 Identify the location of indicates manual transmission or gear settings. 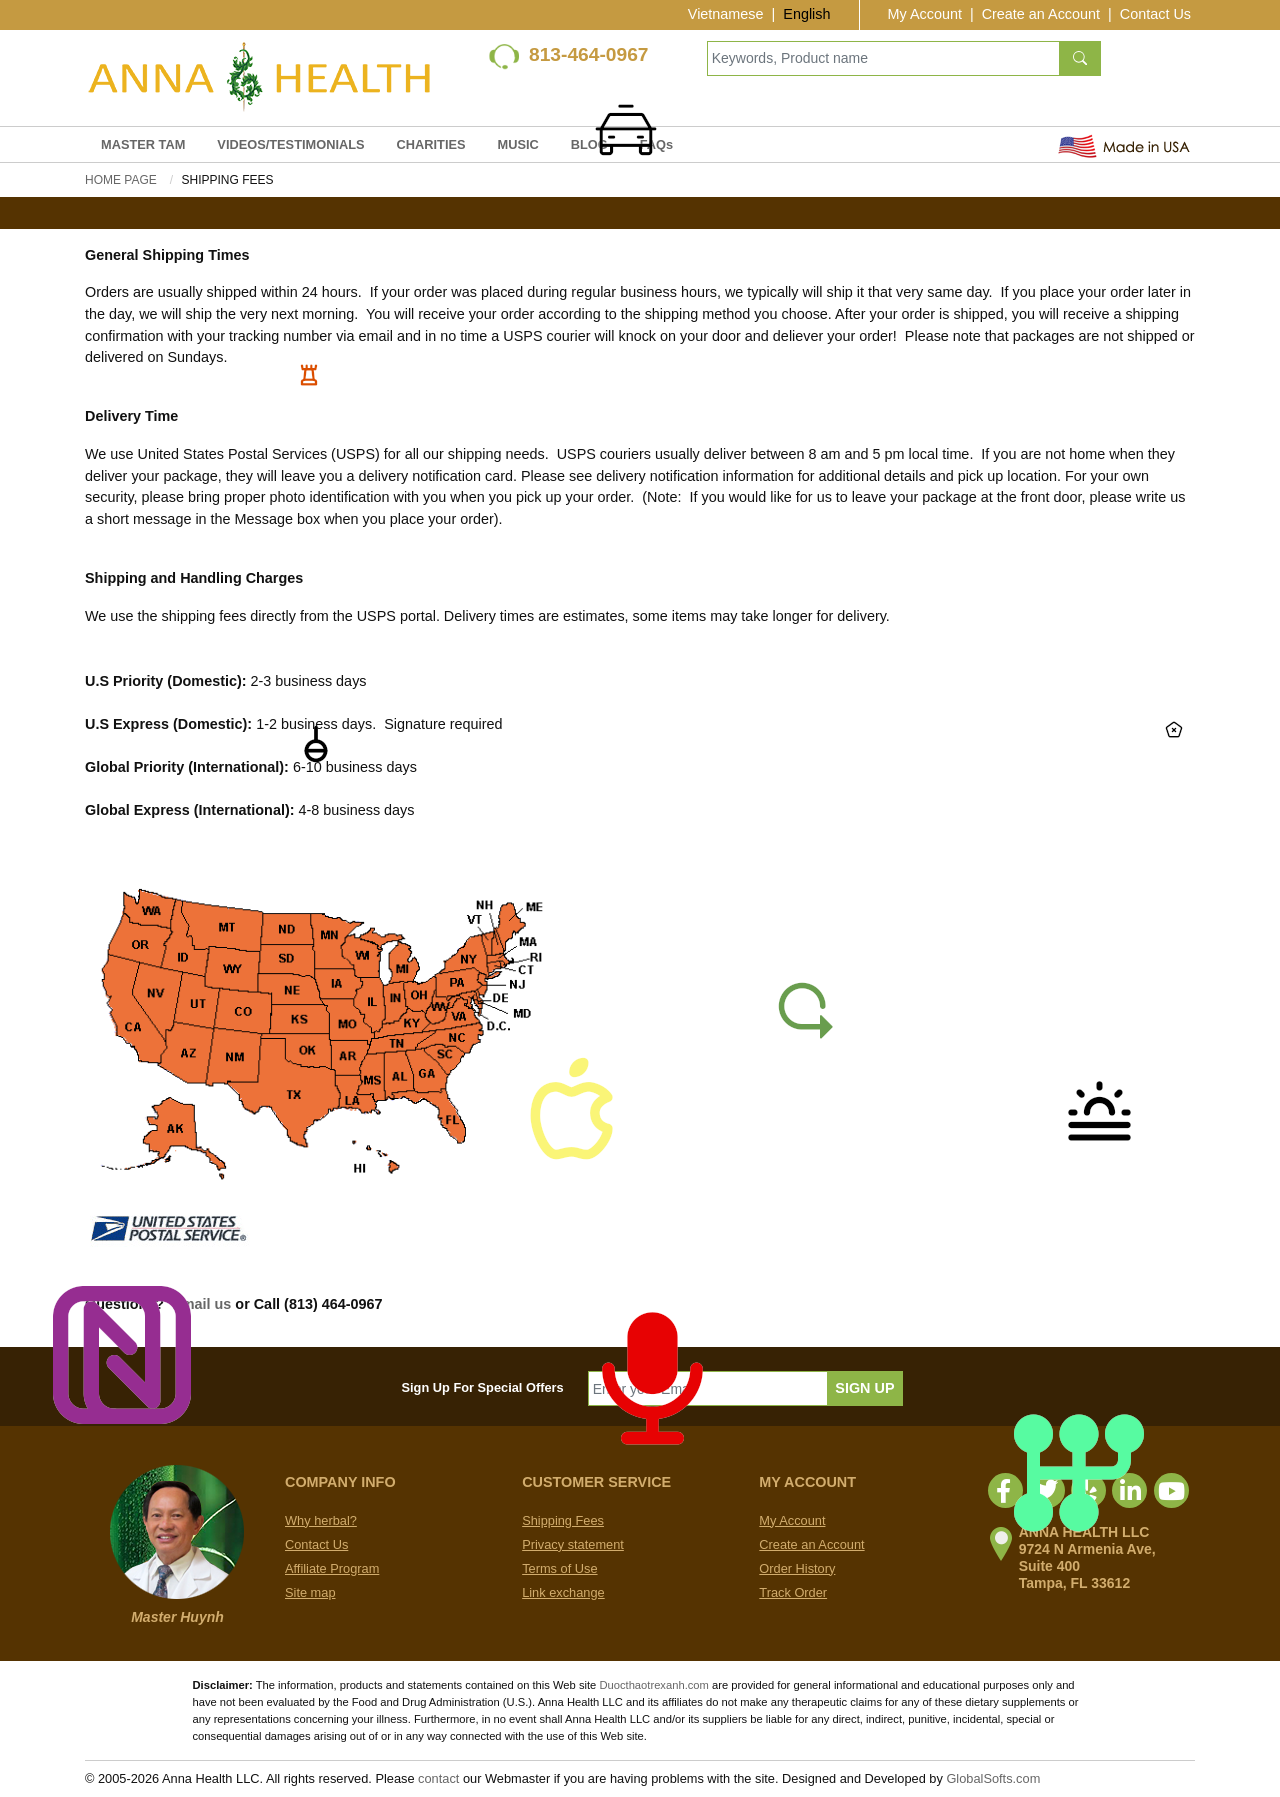
(1079, 1473).